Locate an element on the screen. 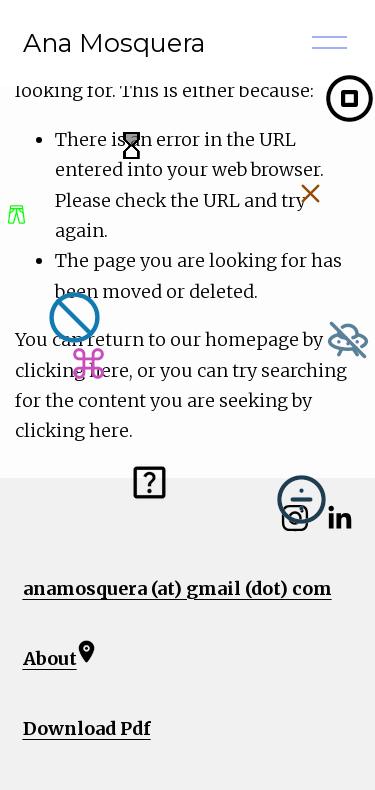 The height and width of the screenshot is (790, 375). command key shortcut indicator is located at coordinates (88, 363).